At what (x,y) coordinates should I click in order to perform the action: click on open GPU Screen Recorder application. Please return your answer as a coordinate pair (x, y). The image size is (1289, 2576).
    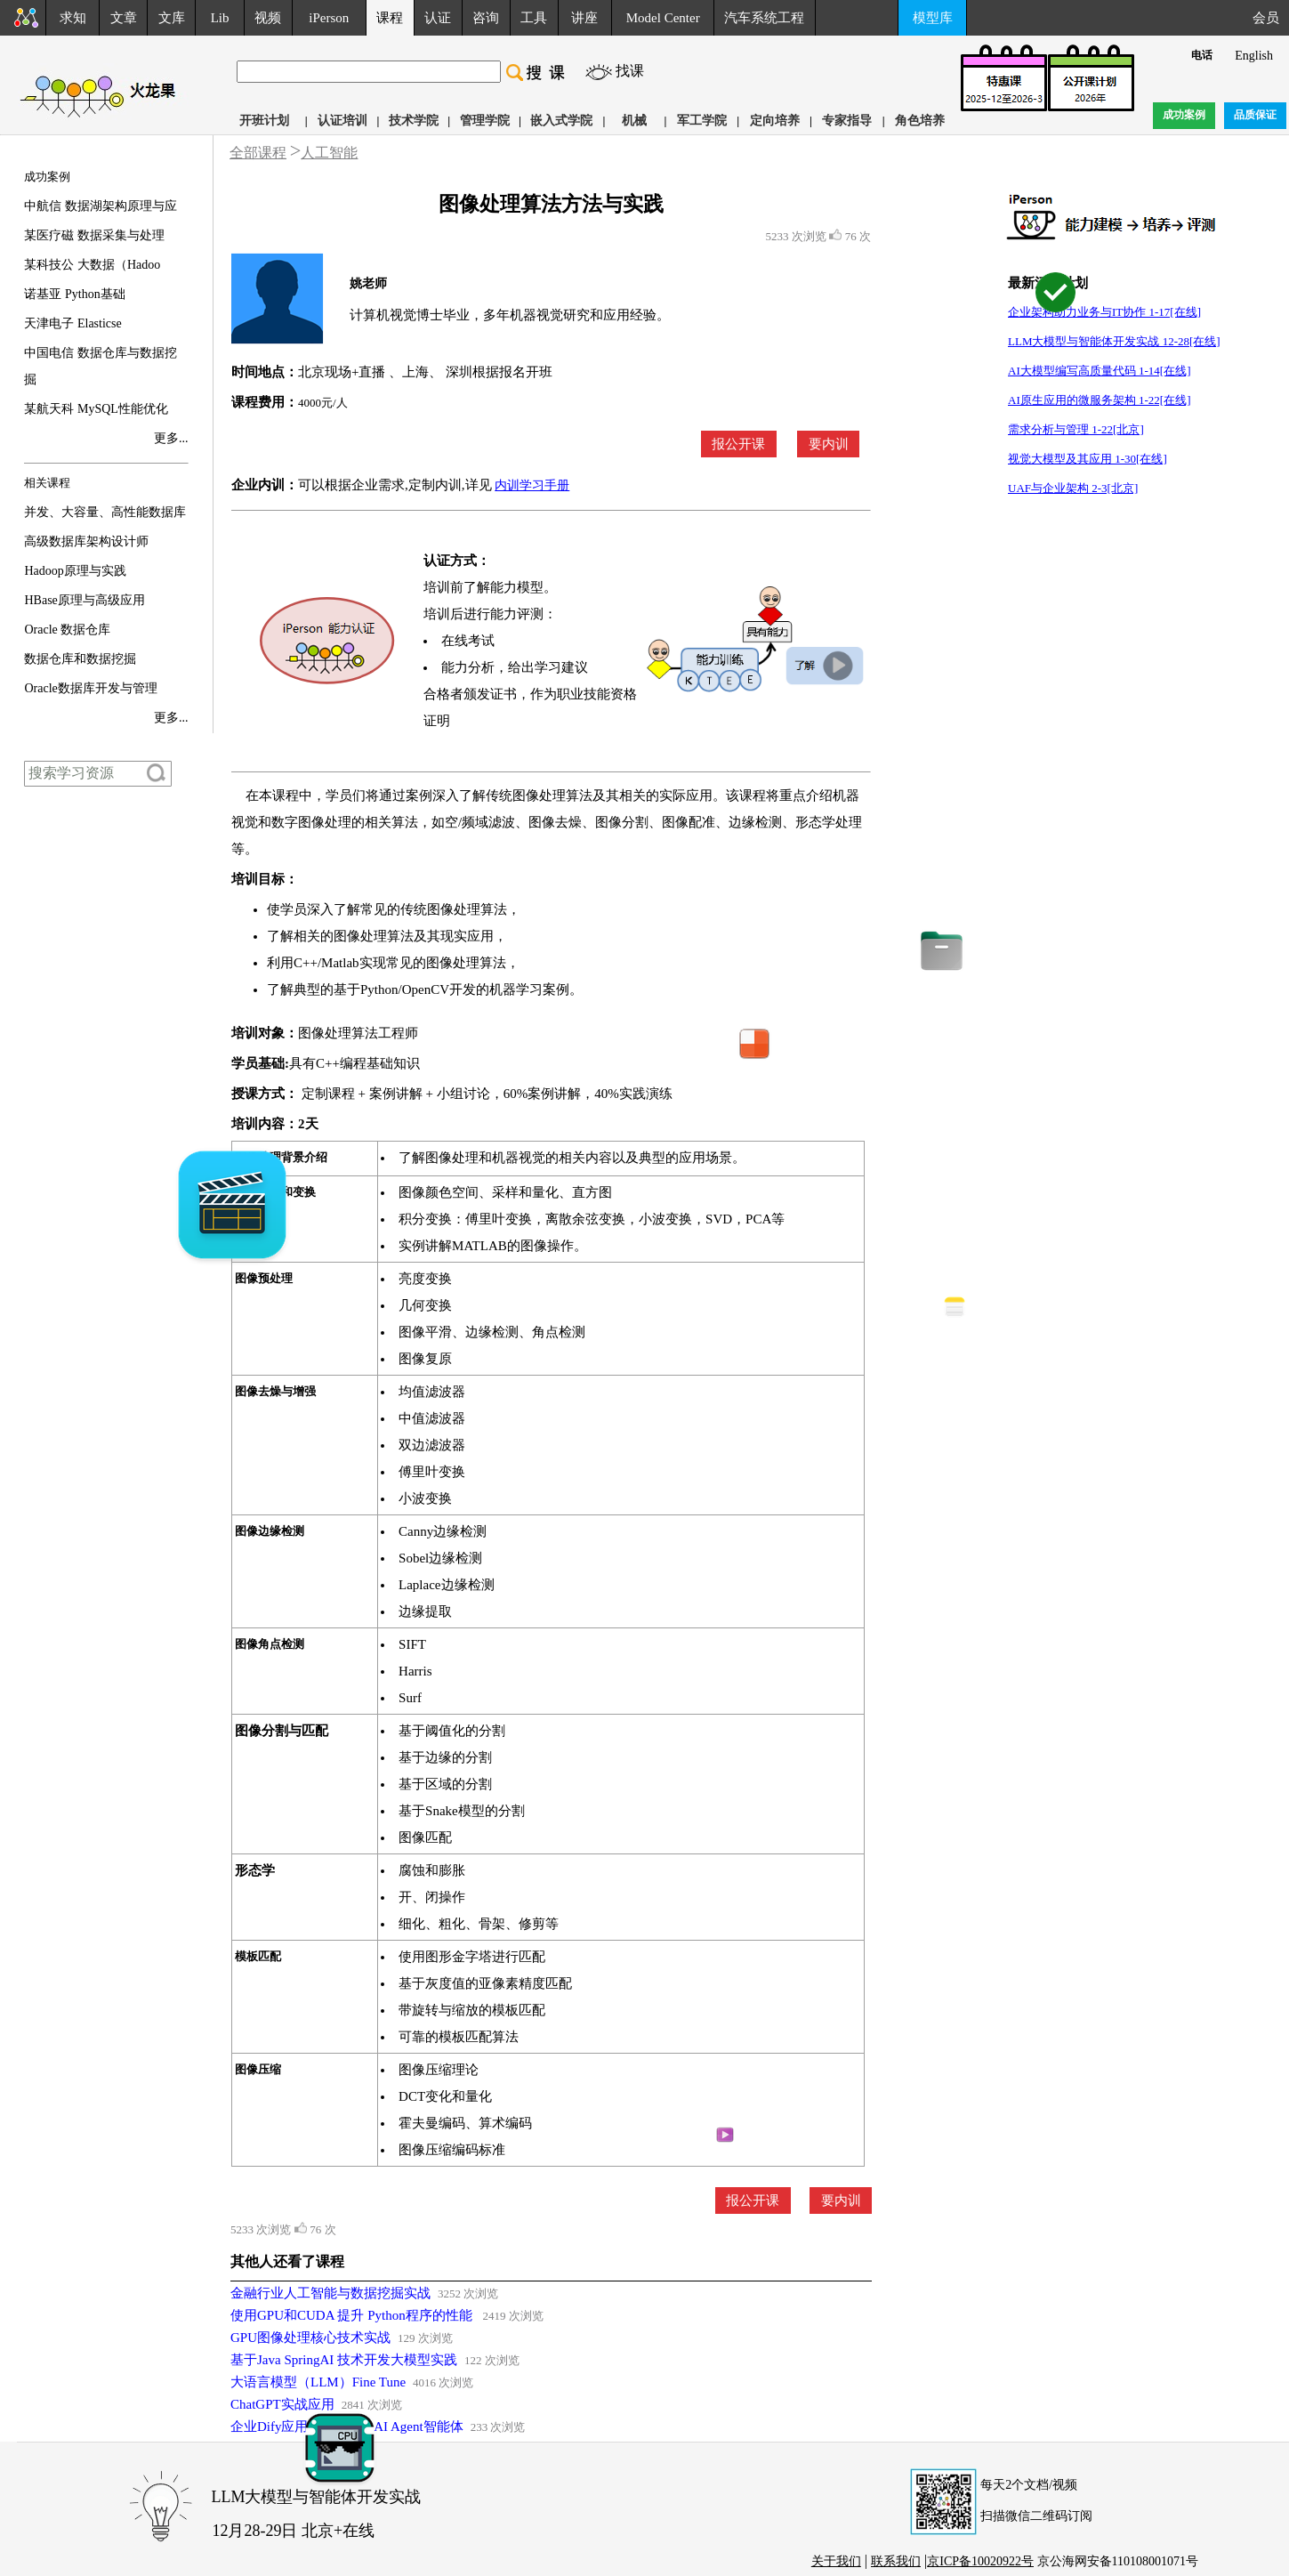
    Looking at the image, I should click on (340, 2448).